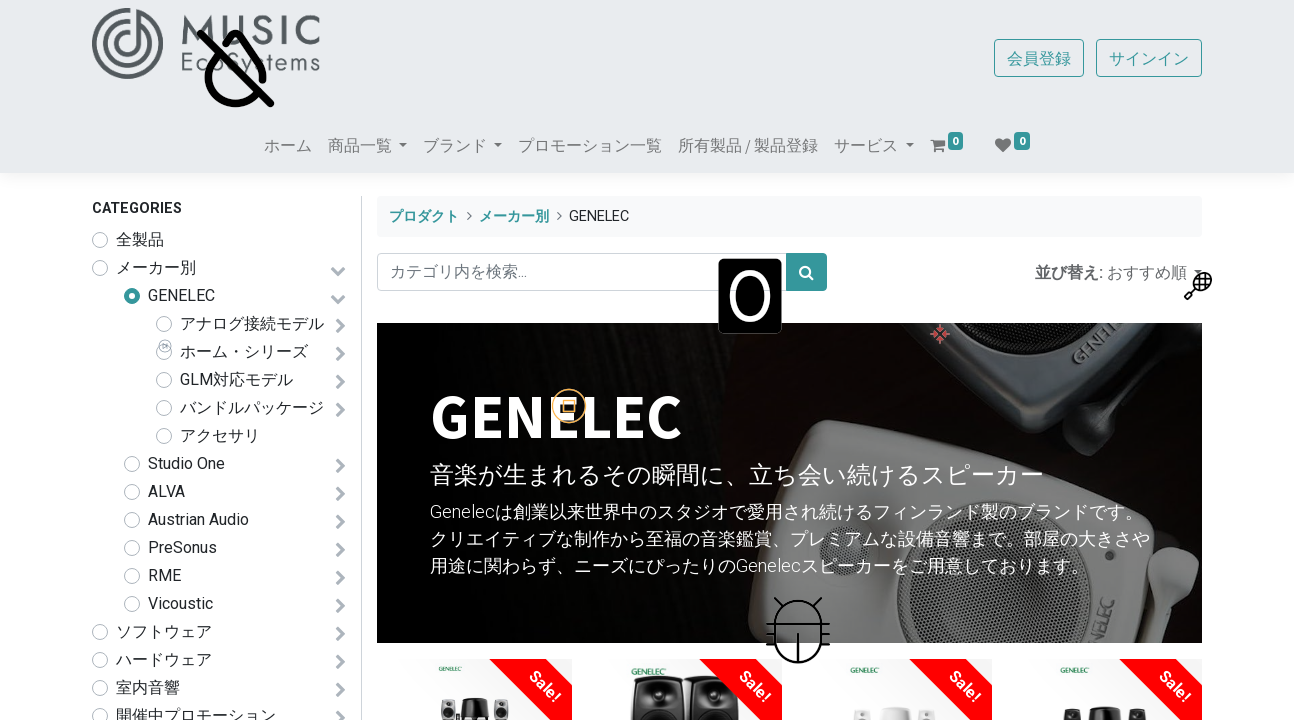 The image size is (1294, 720). What do you see at coordinates (940, 334) in the screenshot?
I see `collapse or minimize content from all sides` at bounding box center [940, 334].